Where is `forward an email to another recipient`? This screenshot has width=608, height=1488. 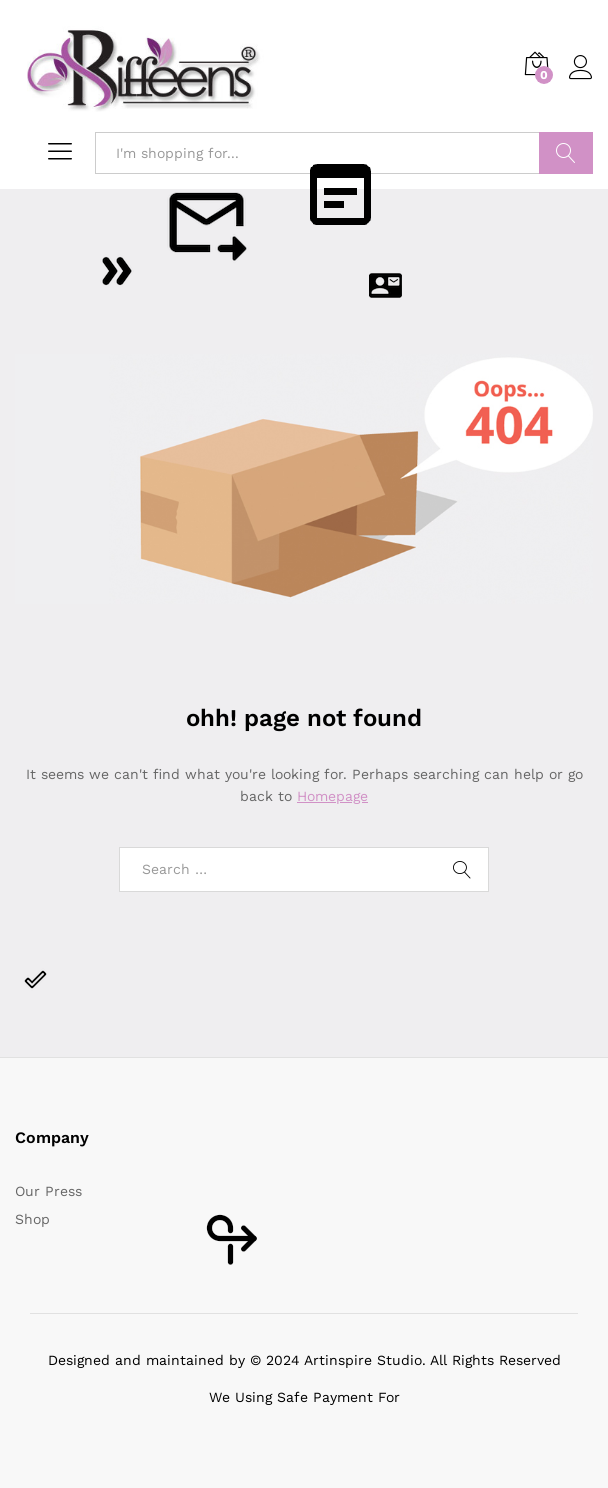 forward an email to another recipient is located at coordinates (206, 222).